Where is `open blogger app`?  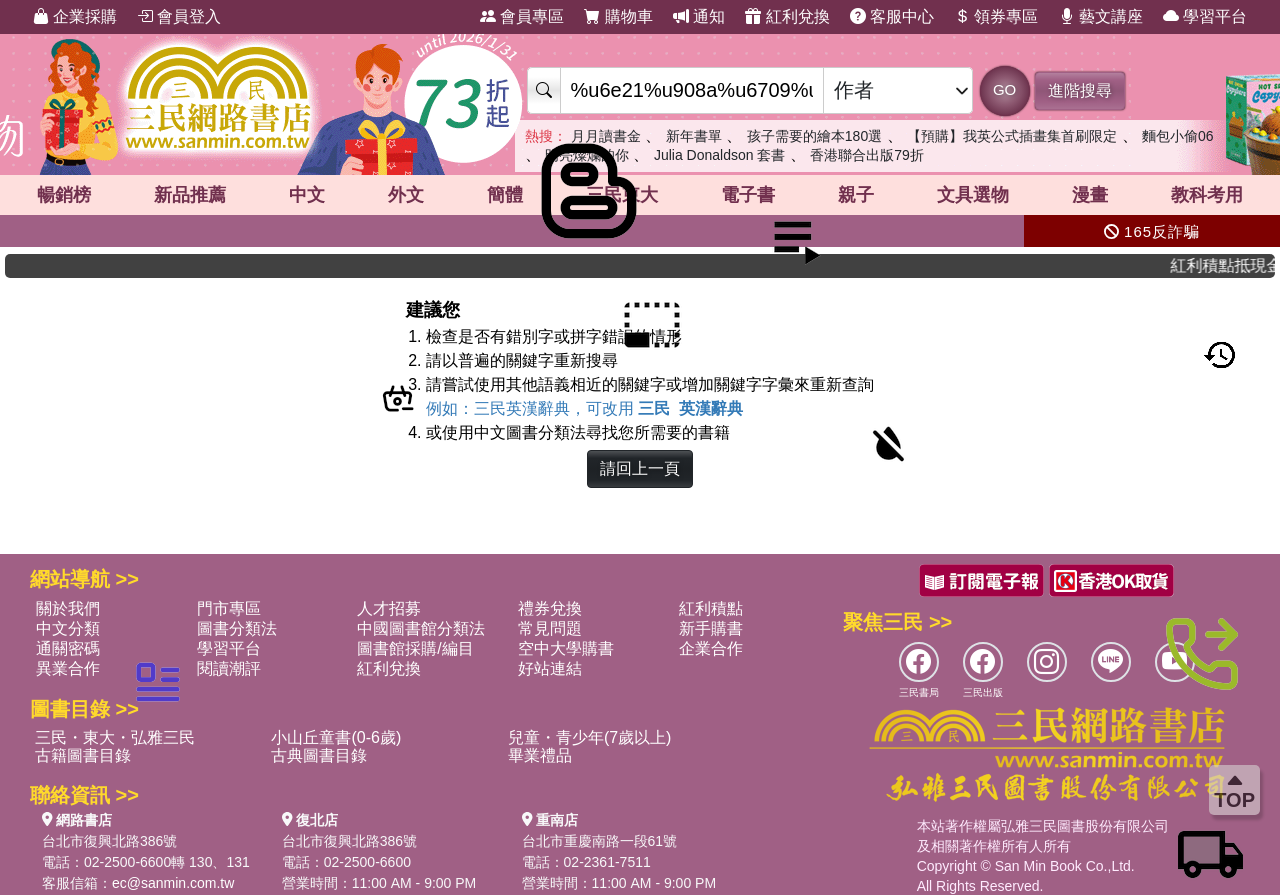
open blogger app is located at coordinates (589, 191).